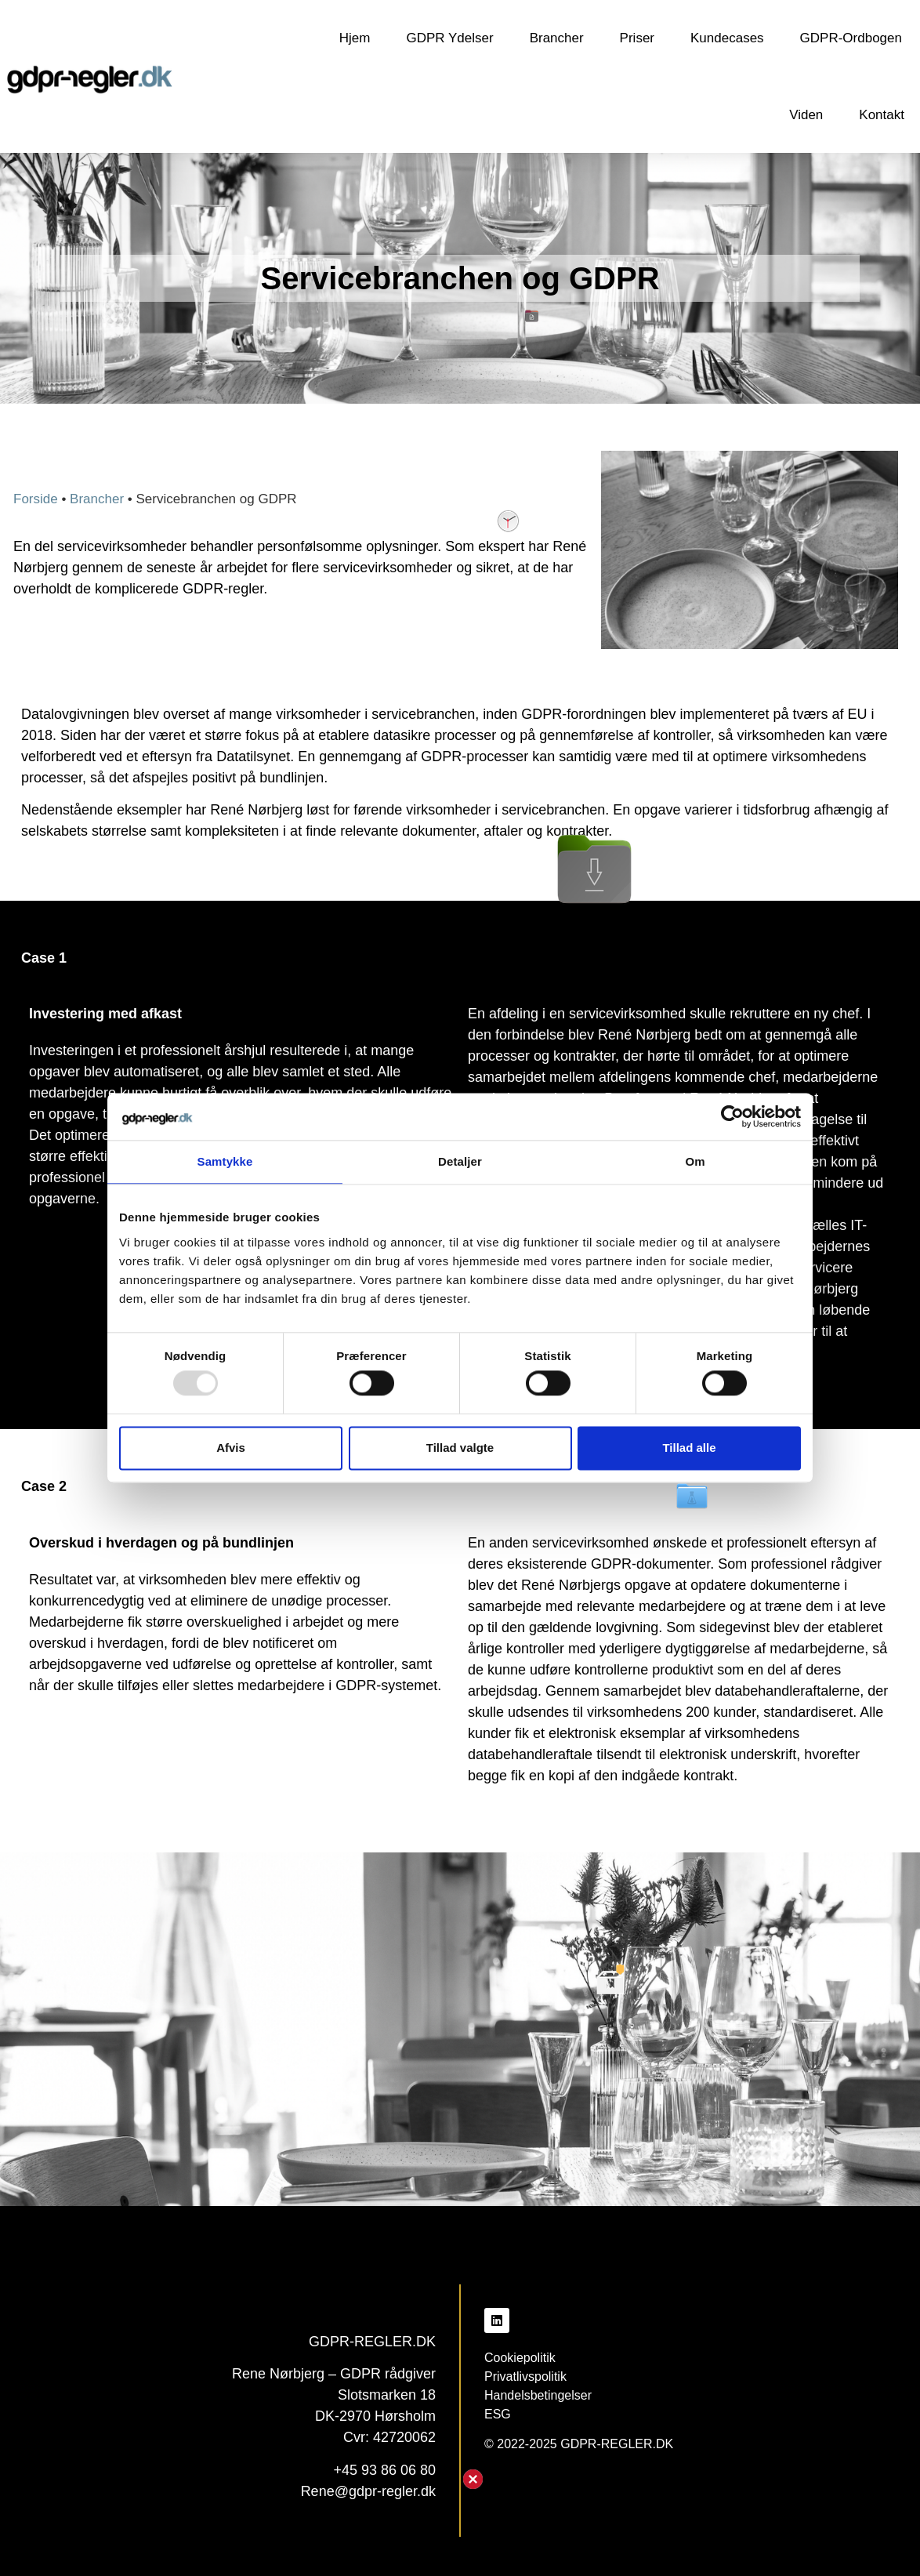 The image size is (920, 2576). I want to click on open your documents folder, so click(531, 315).